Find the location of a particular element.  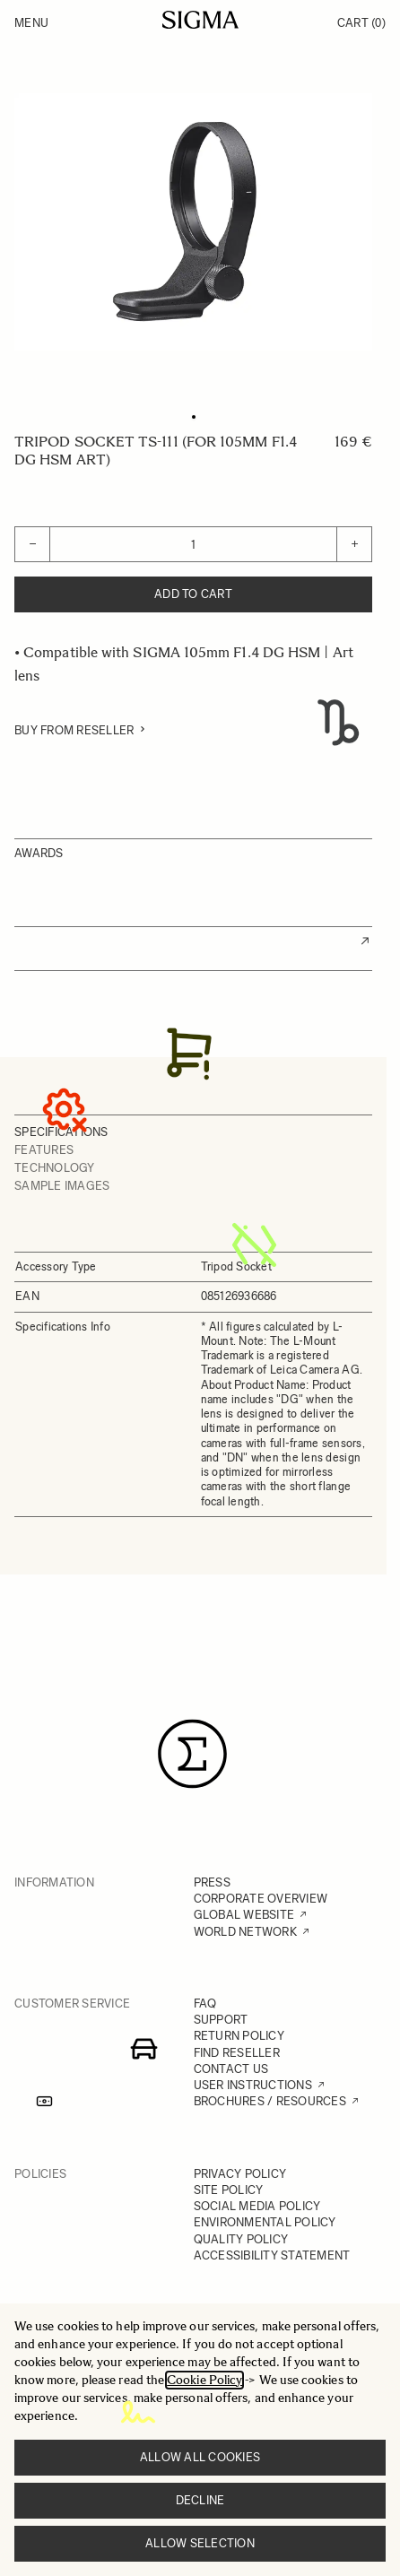

add your signature to a document is located at coordinates (138, 2413).